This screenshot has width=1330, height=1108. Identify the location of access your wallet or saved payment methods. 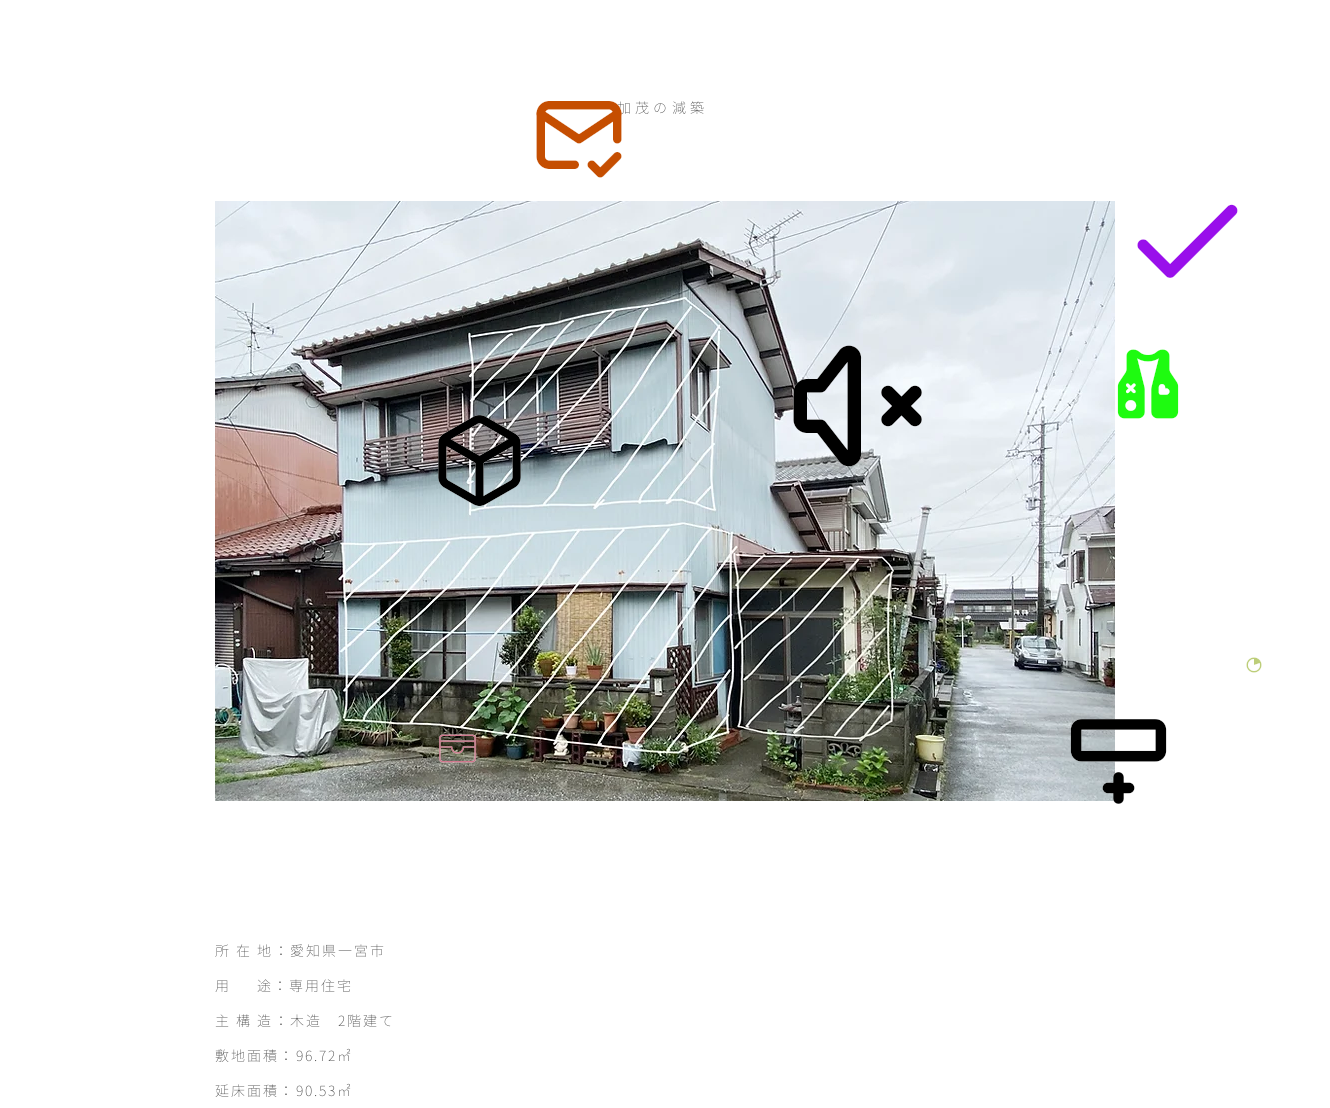
(457, 748).